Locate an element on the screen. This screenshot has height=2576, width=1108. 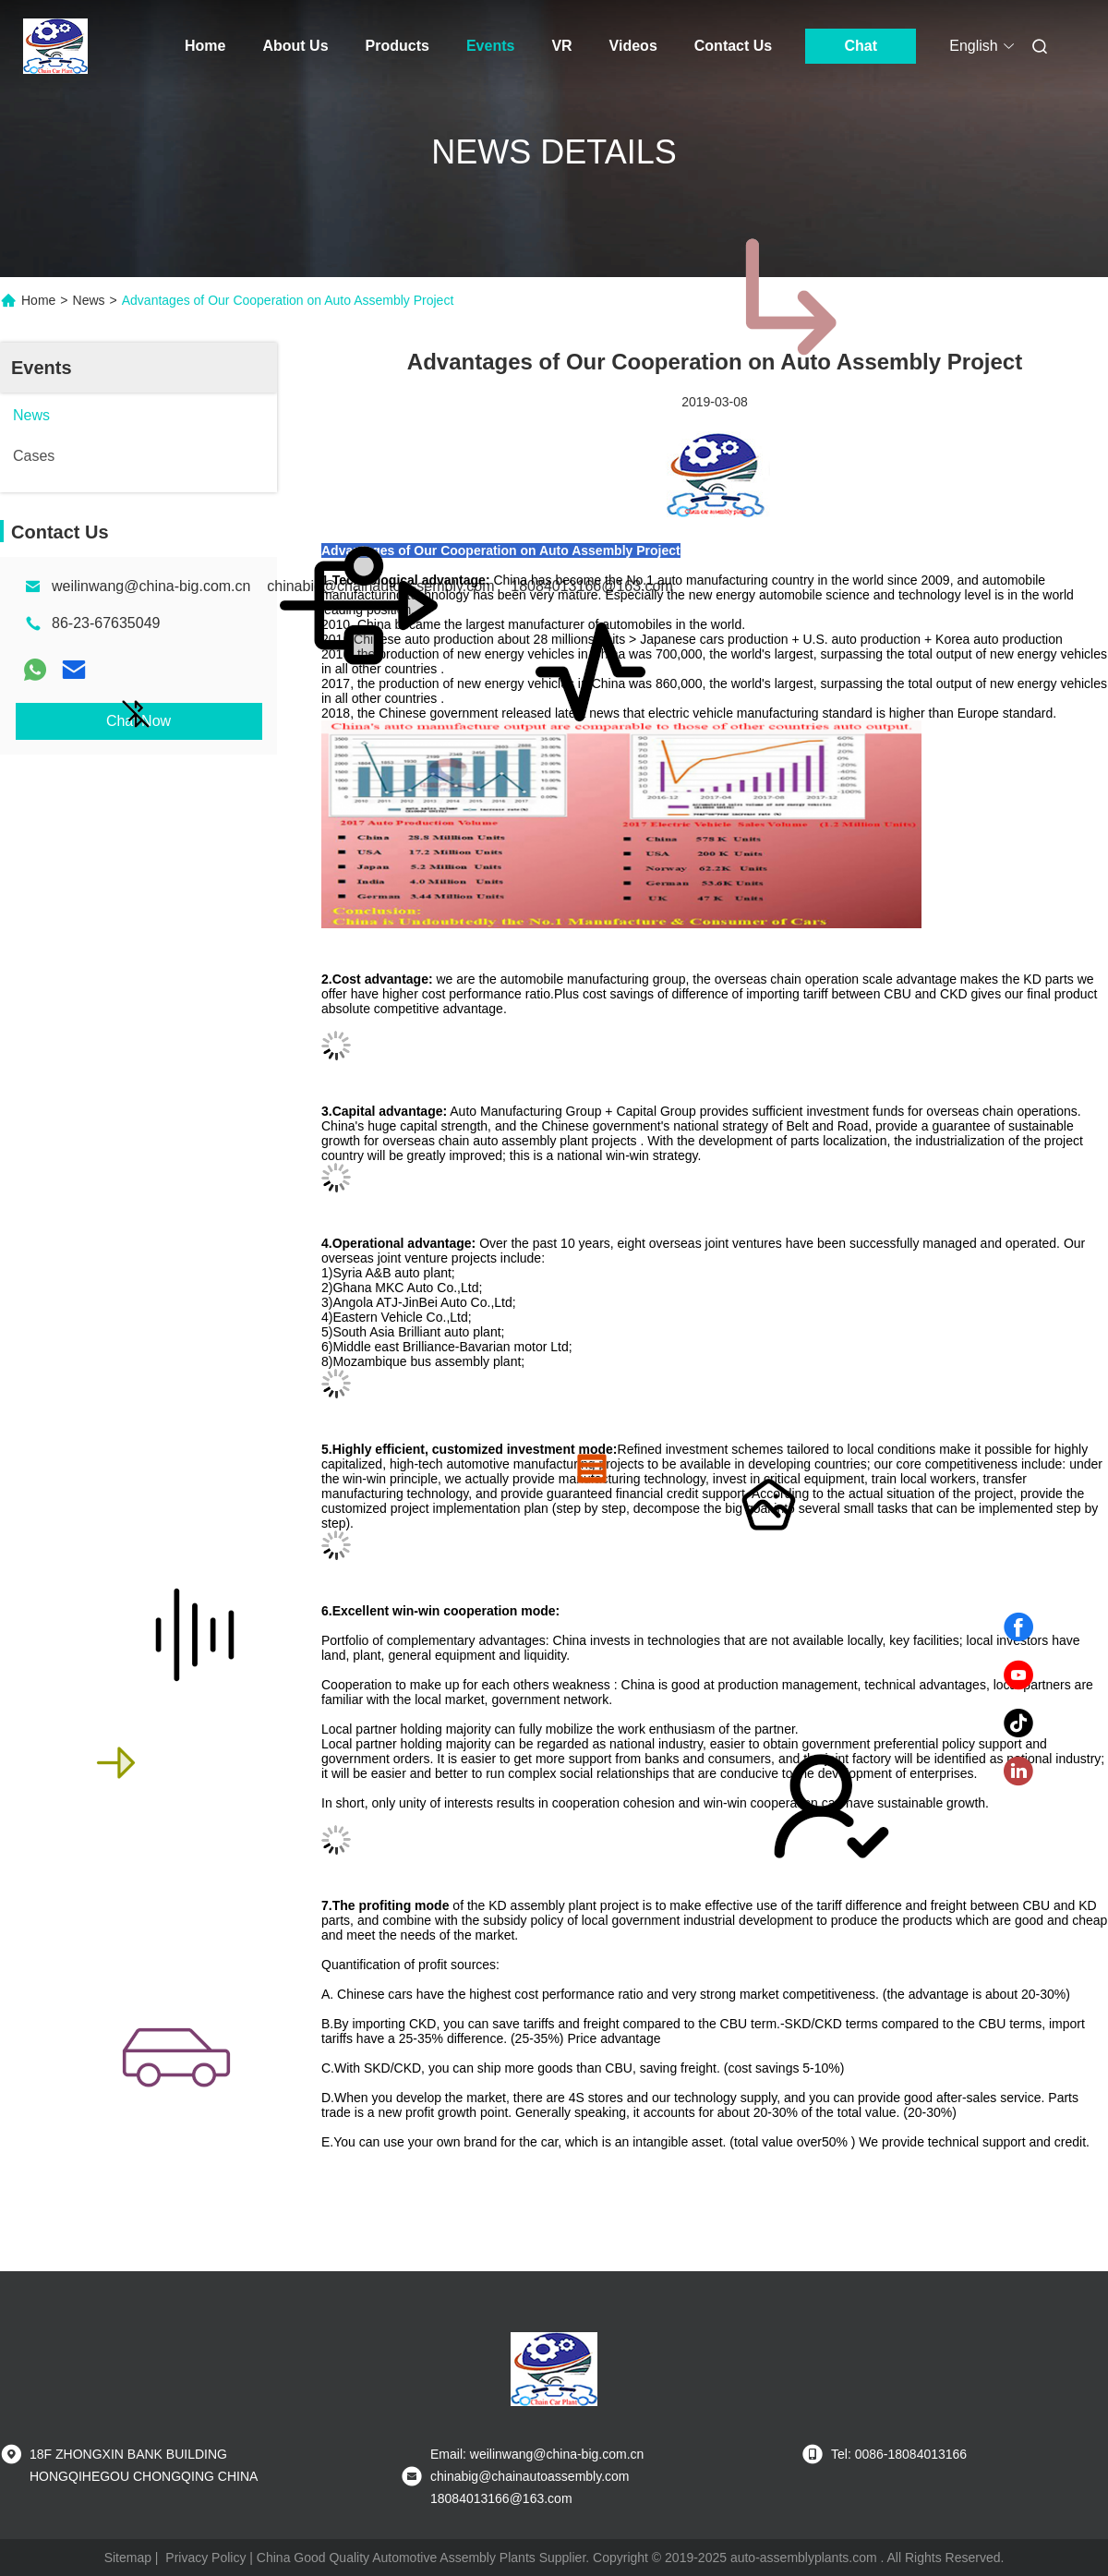
view images in a pentagon-shaped frame is located at coordinates (768, 1506).